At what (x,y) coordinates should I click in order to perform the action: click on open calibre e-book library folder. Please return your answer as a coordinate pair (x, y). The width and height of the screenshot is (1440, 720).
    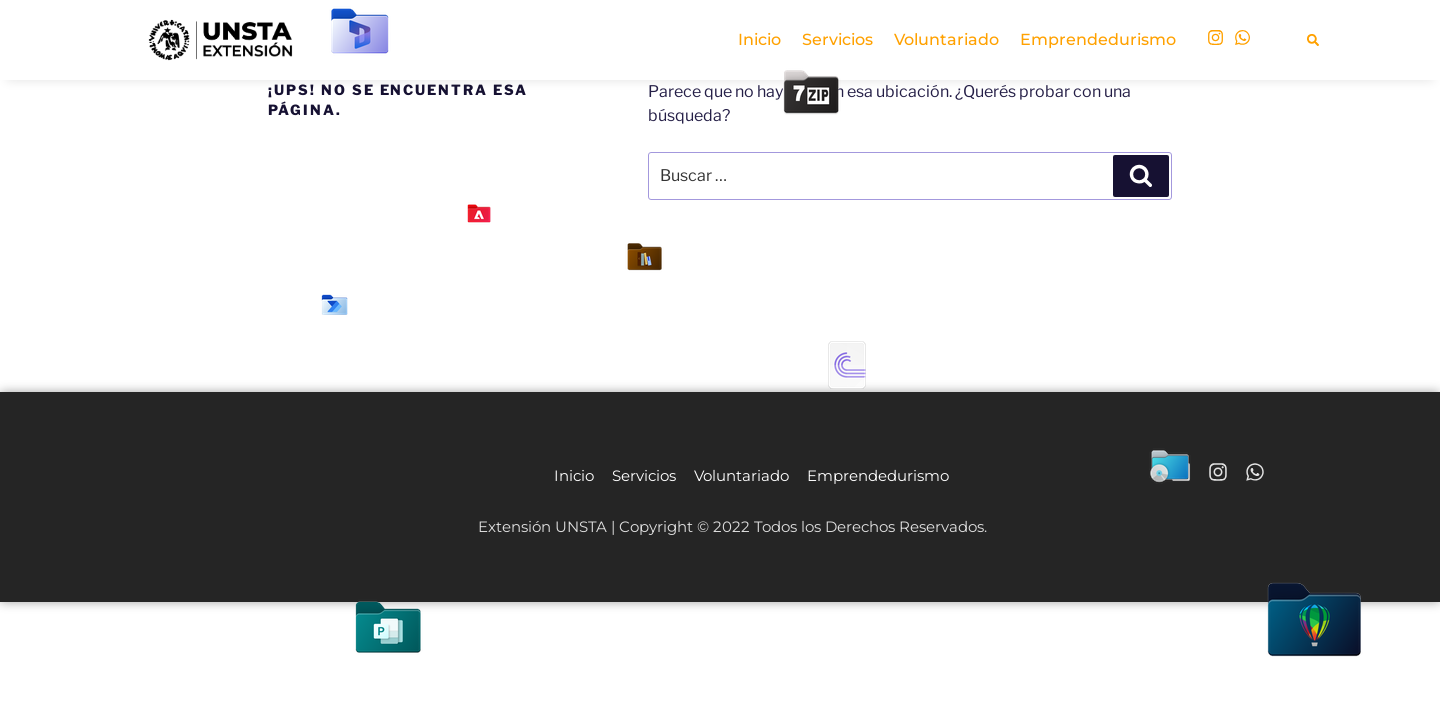
    Looking at the image, I should click on (644, 257).